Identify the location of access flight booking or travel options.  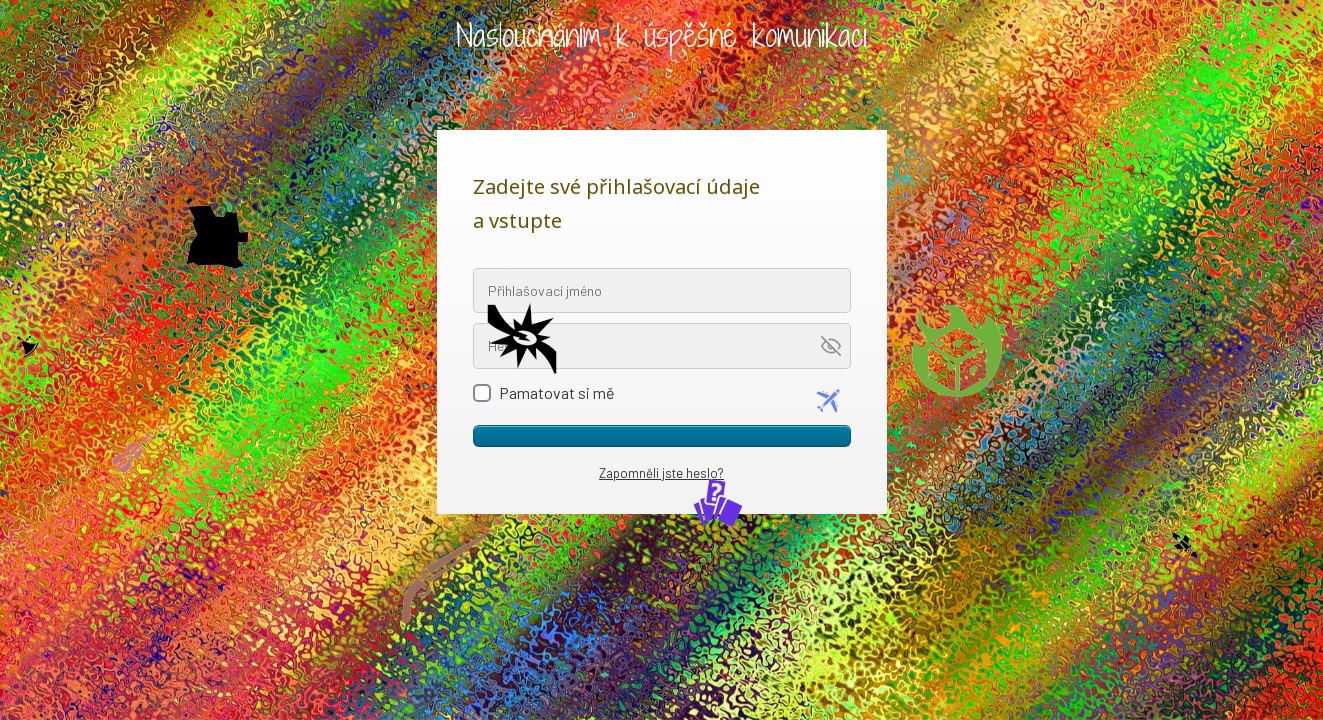
(827, 401).